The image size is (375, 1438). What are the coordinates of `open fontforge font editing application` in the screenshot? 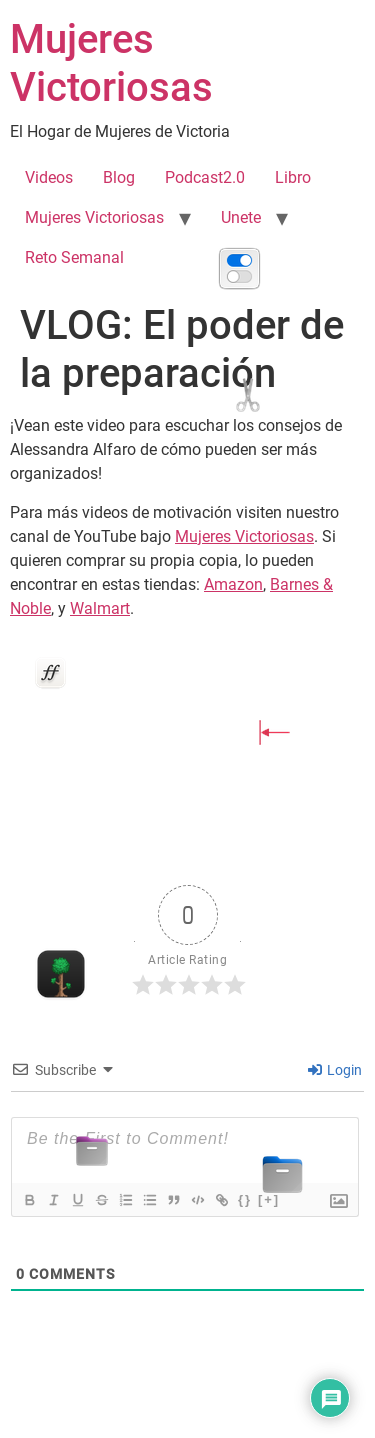 It's located at (50, 672).